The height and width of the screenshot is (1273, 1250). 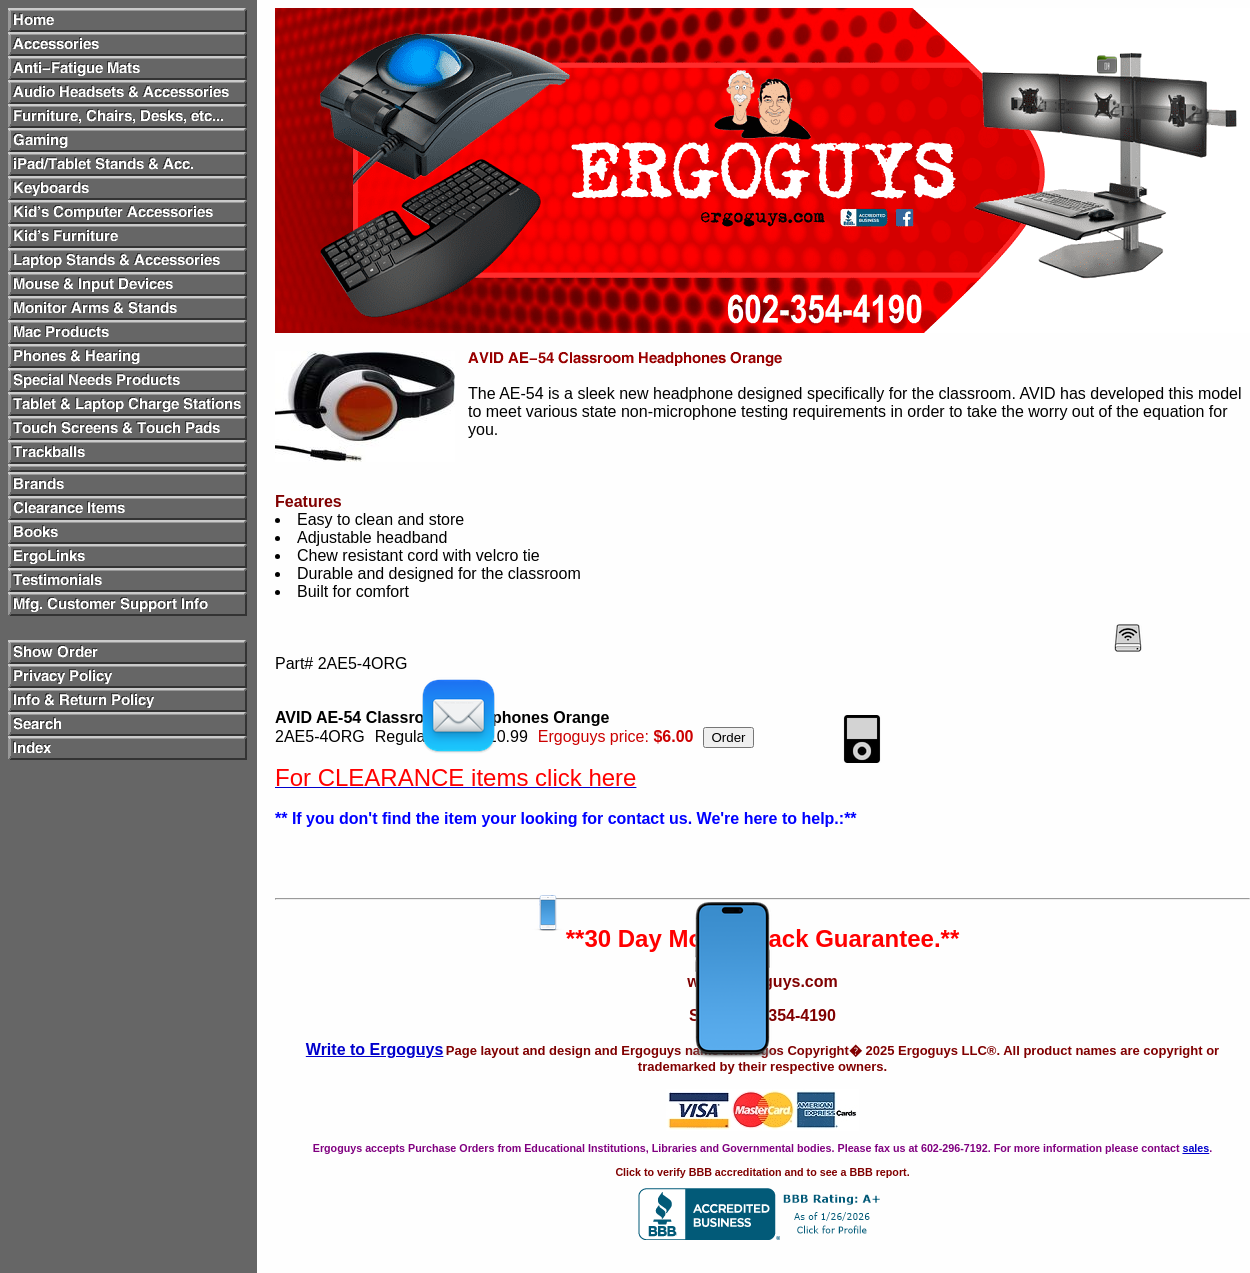 I want to click on open the mail app, so click(x=458, y=715).